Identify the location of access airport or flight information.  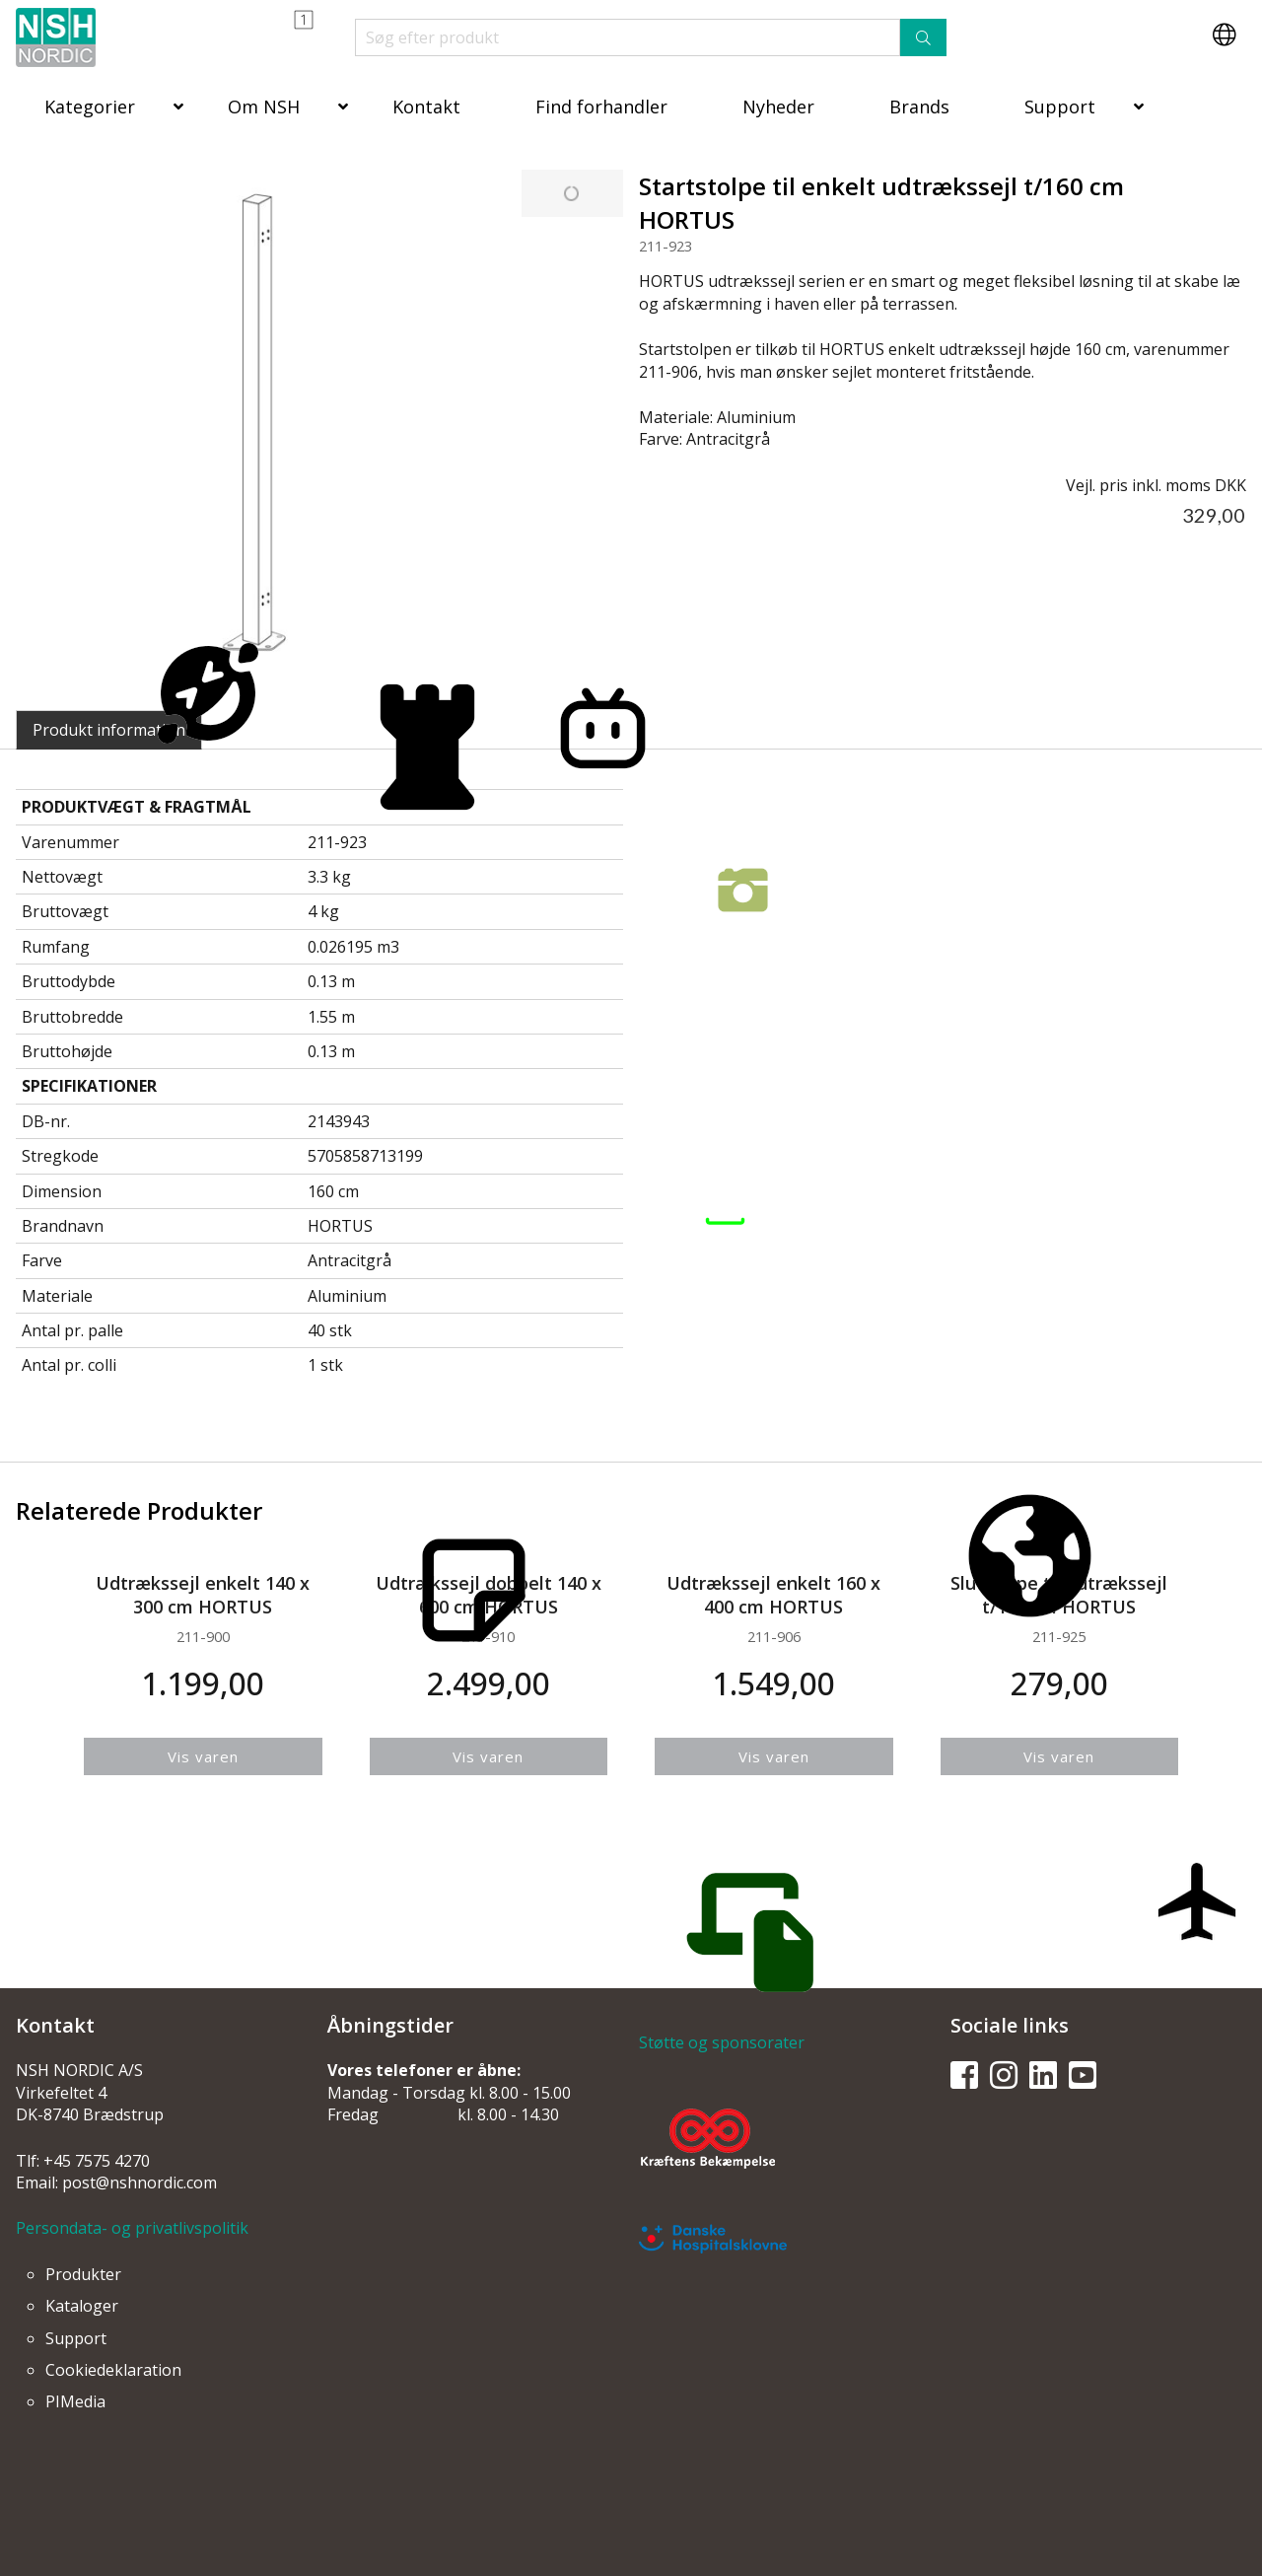
(1197, 1901).